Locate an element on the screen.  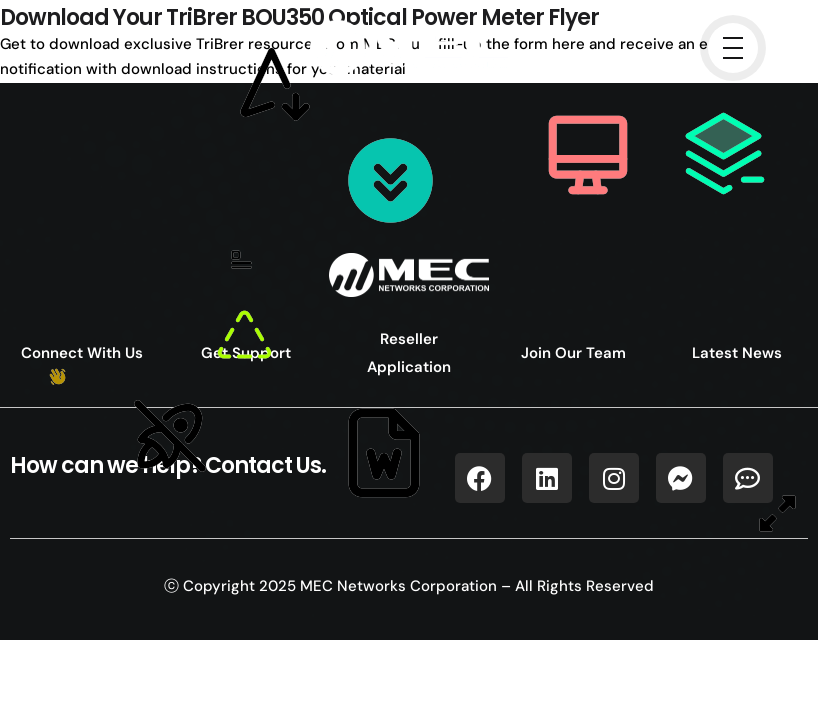
greet or welcome a new user is located at coordinates (57, 376).